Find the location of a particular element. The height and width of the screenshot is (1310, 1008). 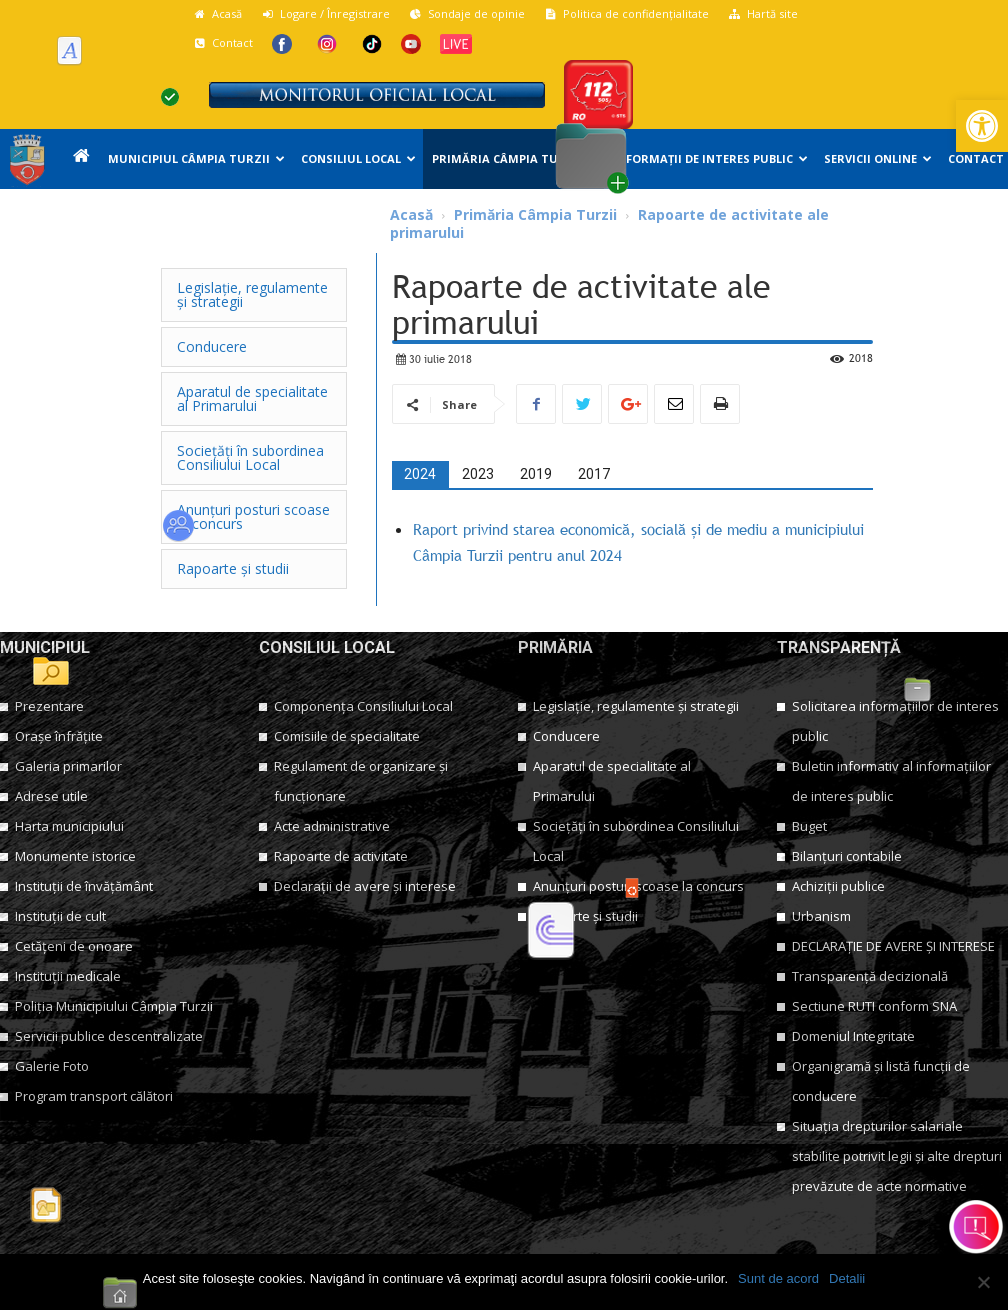

indicates a bittorrent torrent file is located at coordinates (551, 930).